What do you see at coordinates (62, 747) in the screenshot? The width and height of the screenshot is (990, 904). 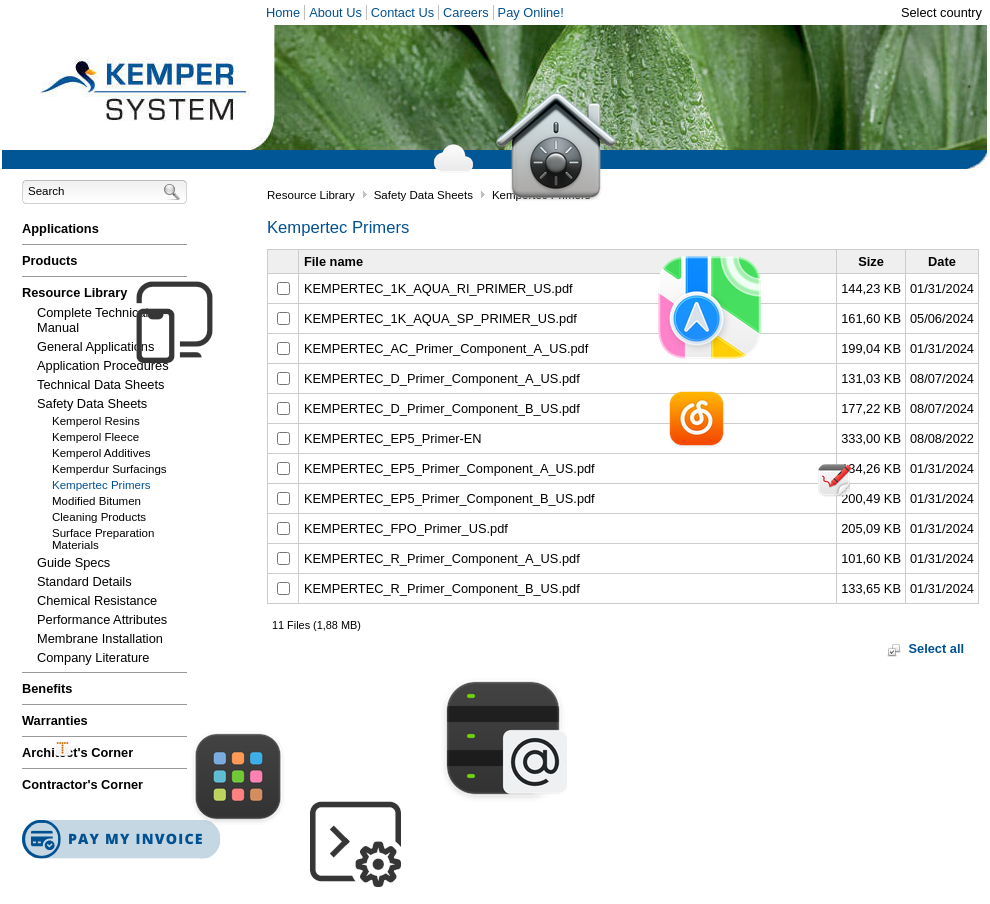 I see `open tipp10 typing tutor application` at bounding box center [62, 747].